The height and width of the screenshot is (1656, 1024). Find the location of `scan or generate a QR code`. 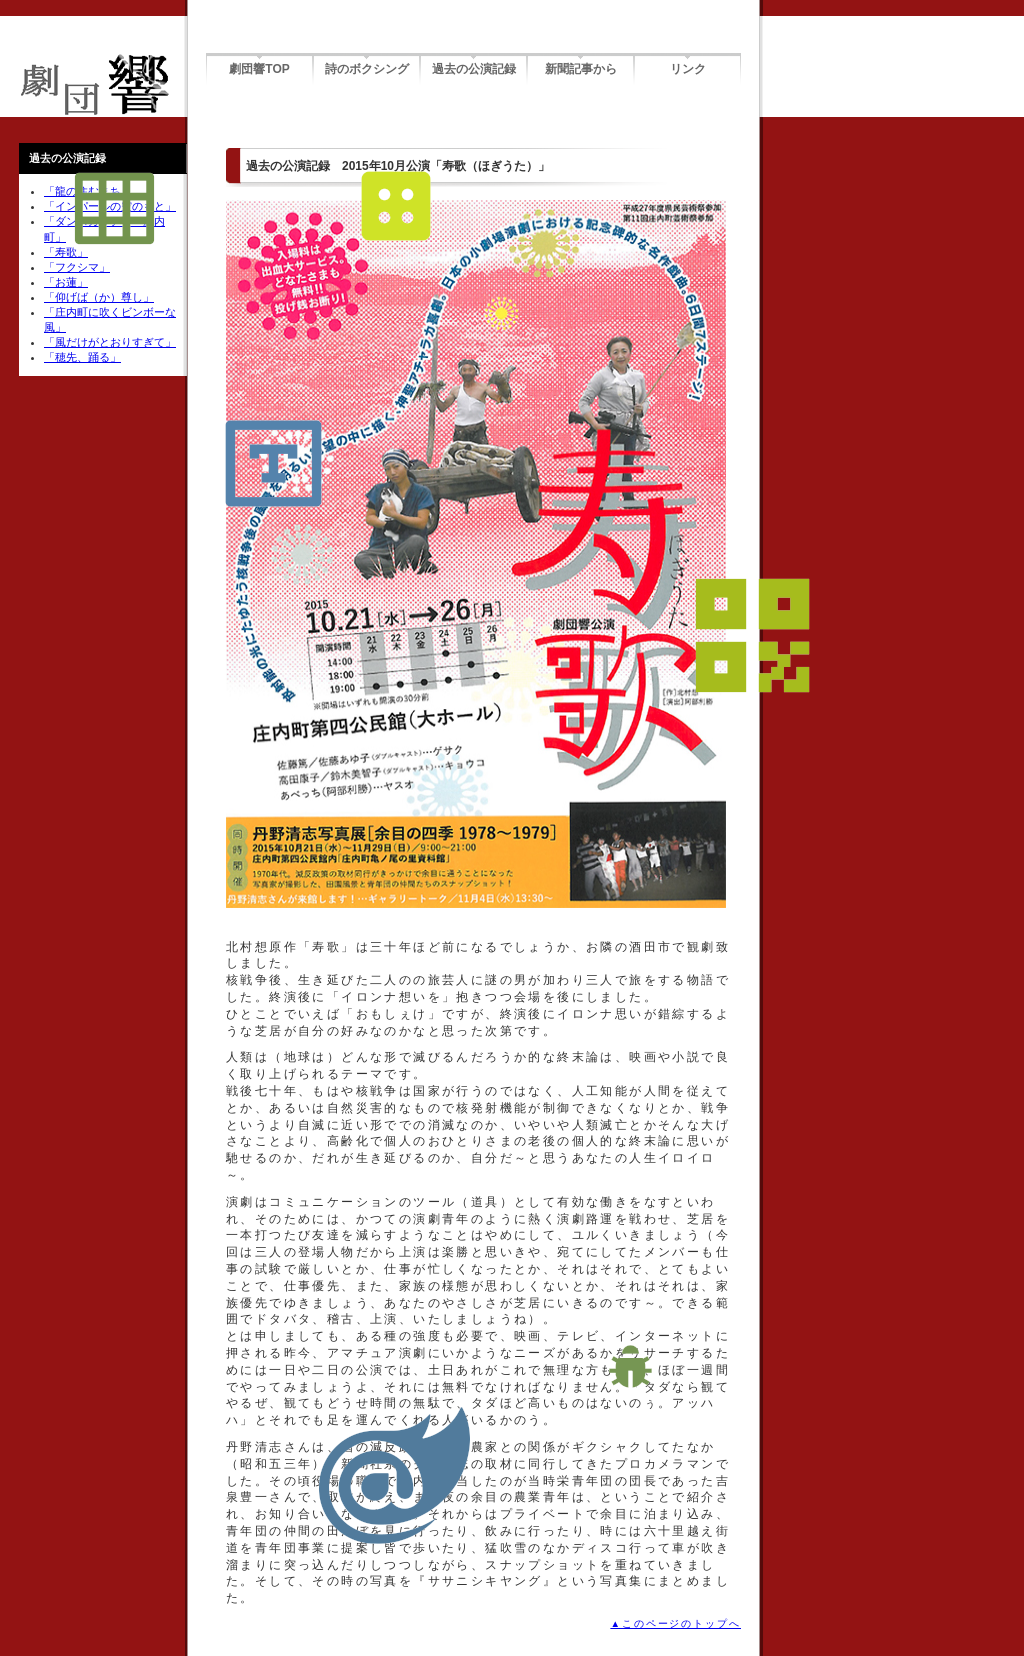

scan or generate a QR code is located at coordinates (752, 635).